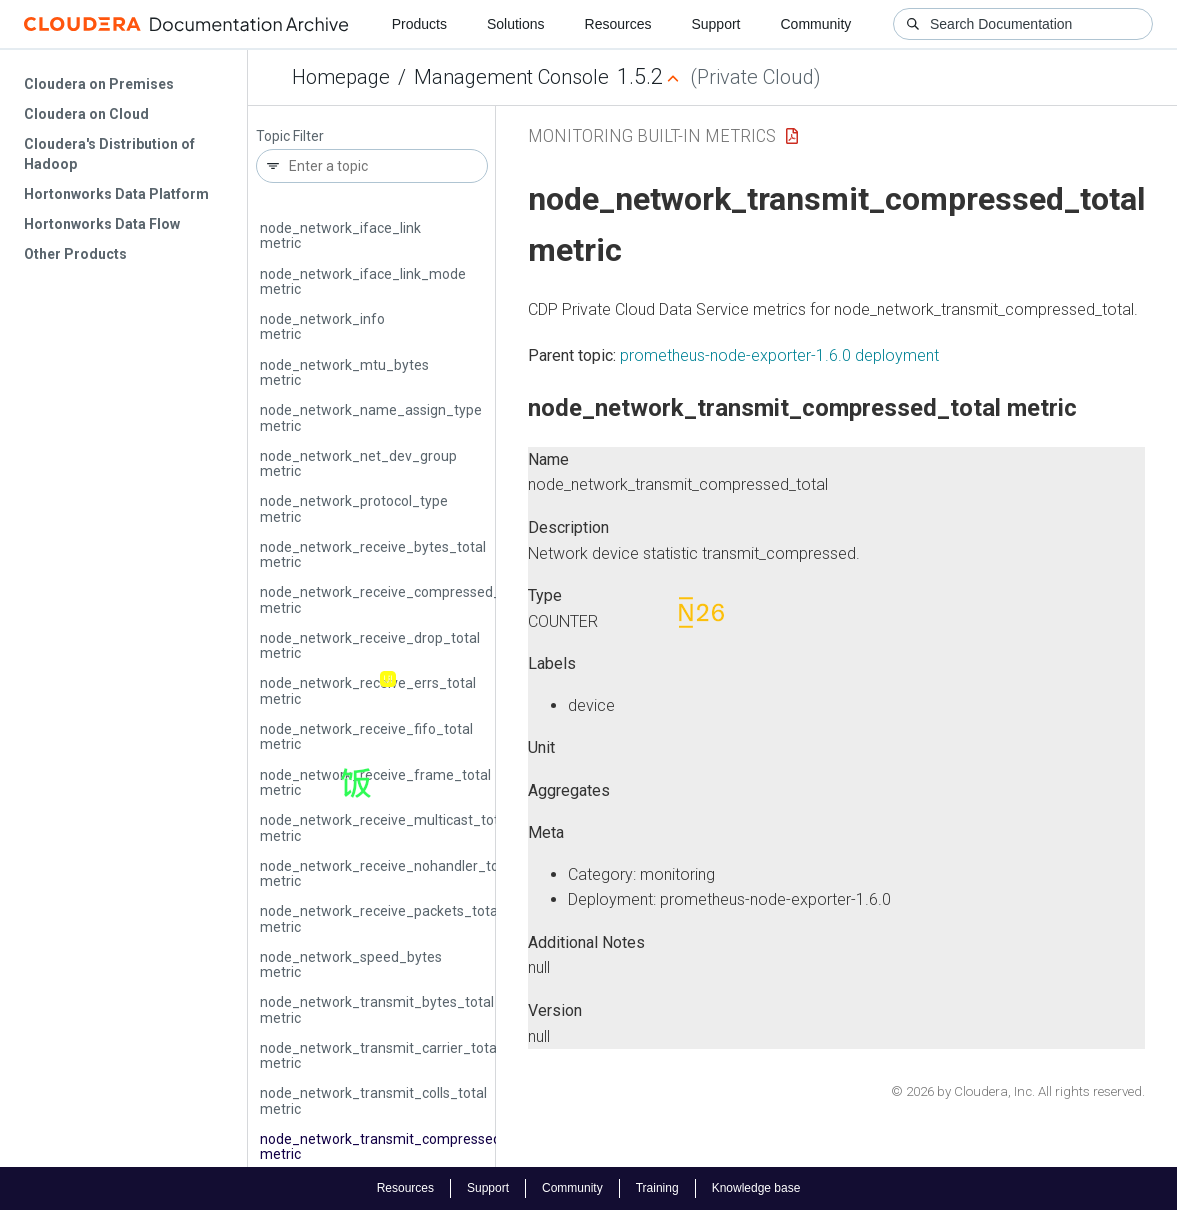 This screenshot has width=1177, height=1210. What do you see at coordinates (701, 612) in the screenshot?
I see `open the N26 banking app` at bounding box center [701, 612].